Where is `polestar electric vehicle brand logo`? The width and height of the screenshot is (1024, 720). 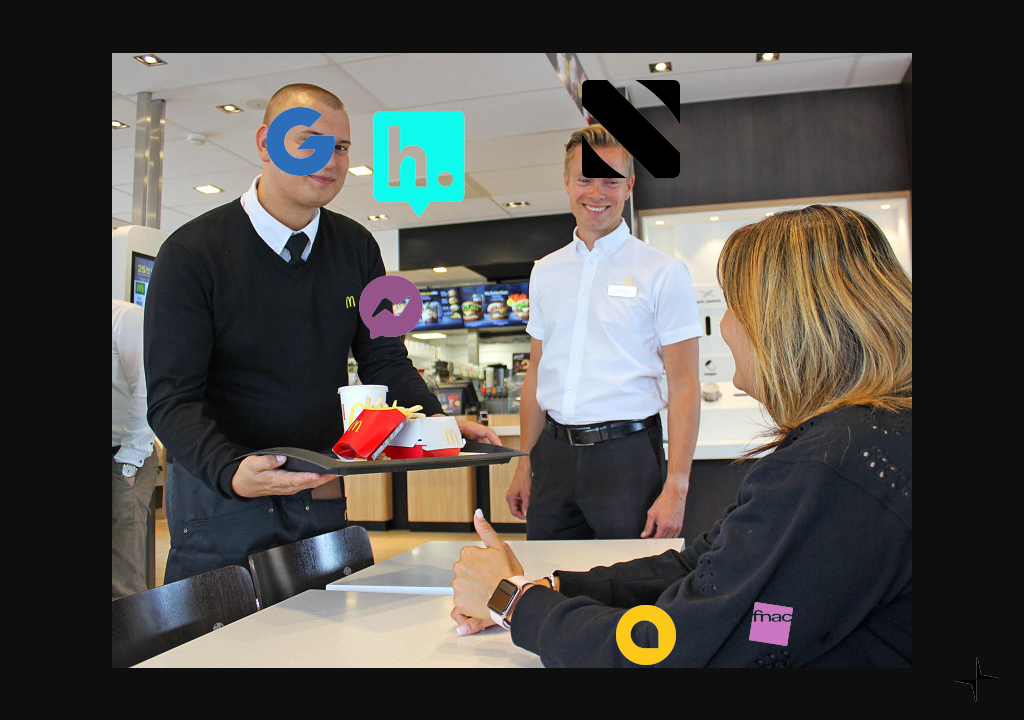 polestar electric vehicle brand logo is located at coordinates (976, 679).